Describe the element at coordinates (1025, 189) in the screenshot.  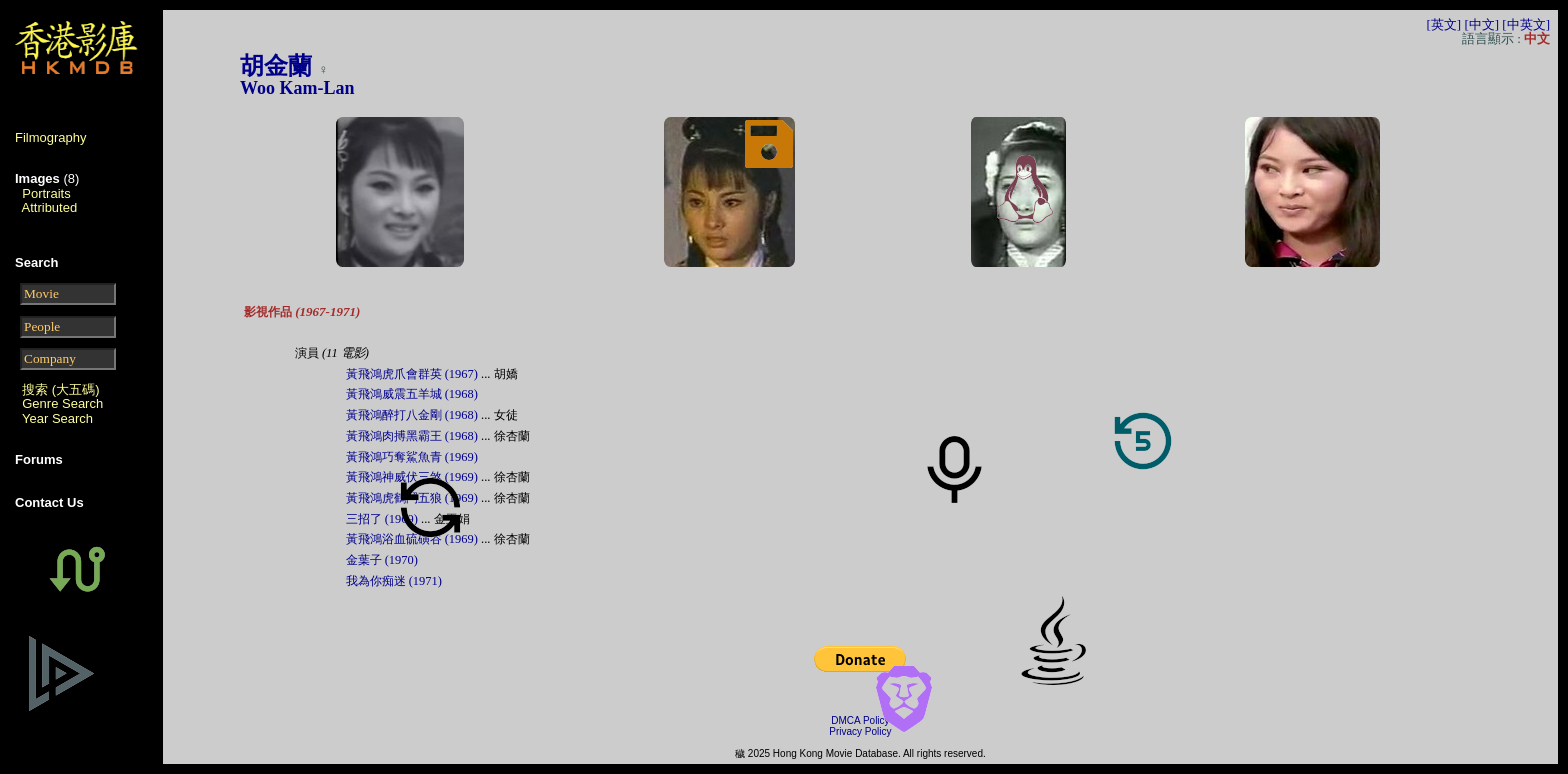
I see `linux operating system logo` at that location.